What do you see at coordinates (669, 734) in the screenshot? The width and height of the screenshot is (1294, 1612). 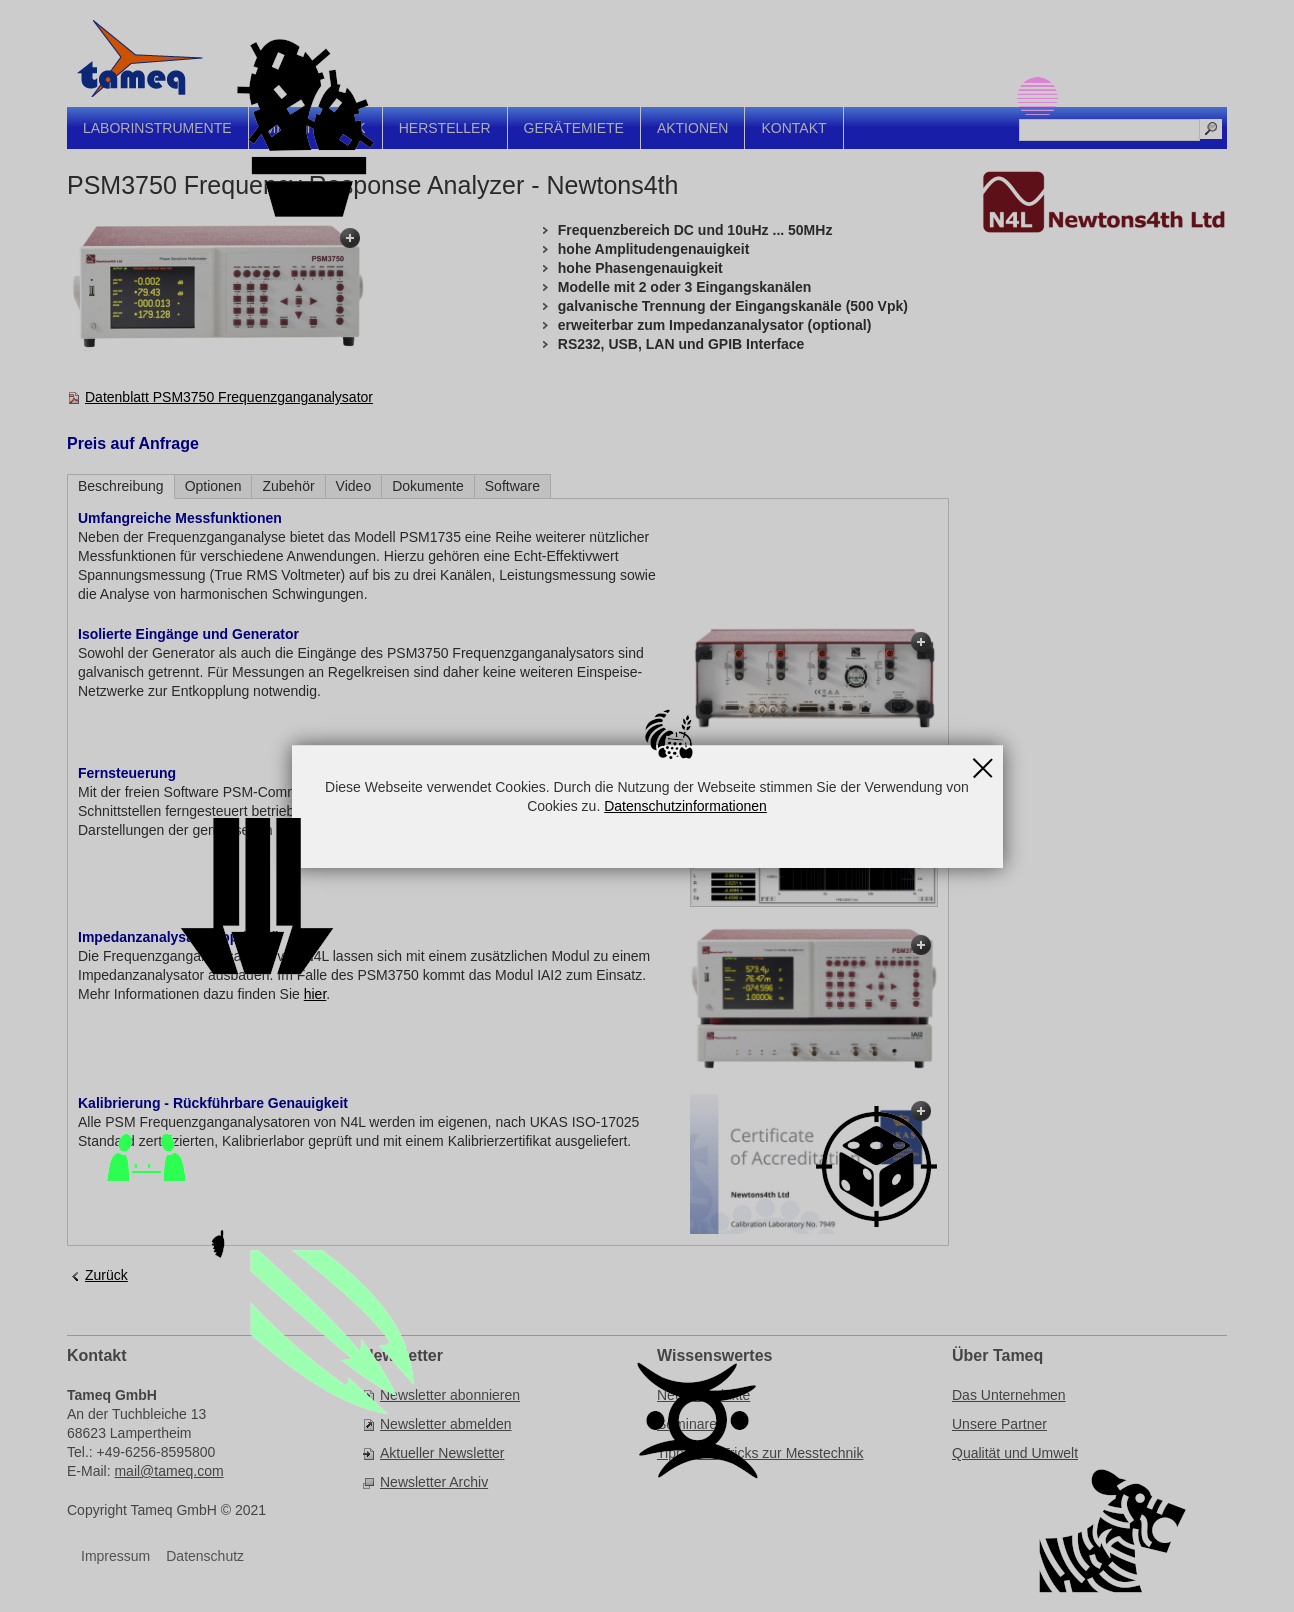 I see `indicates harvest or abundance theme` at bounding box center [669, 734].